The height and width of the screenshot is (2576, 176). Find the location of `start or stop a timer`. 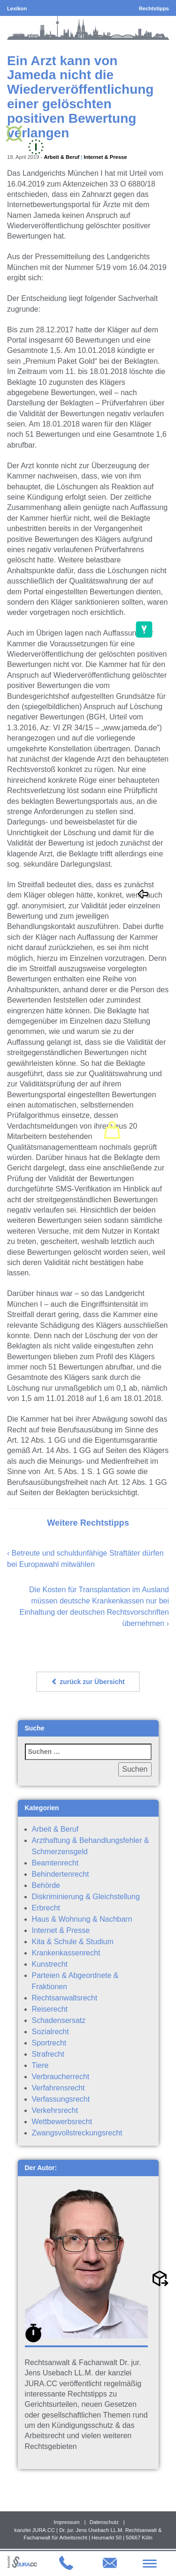

start or stop a timer is located at coordinates (33, 2333).